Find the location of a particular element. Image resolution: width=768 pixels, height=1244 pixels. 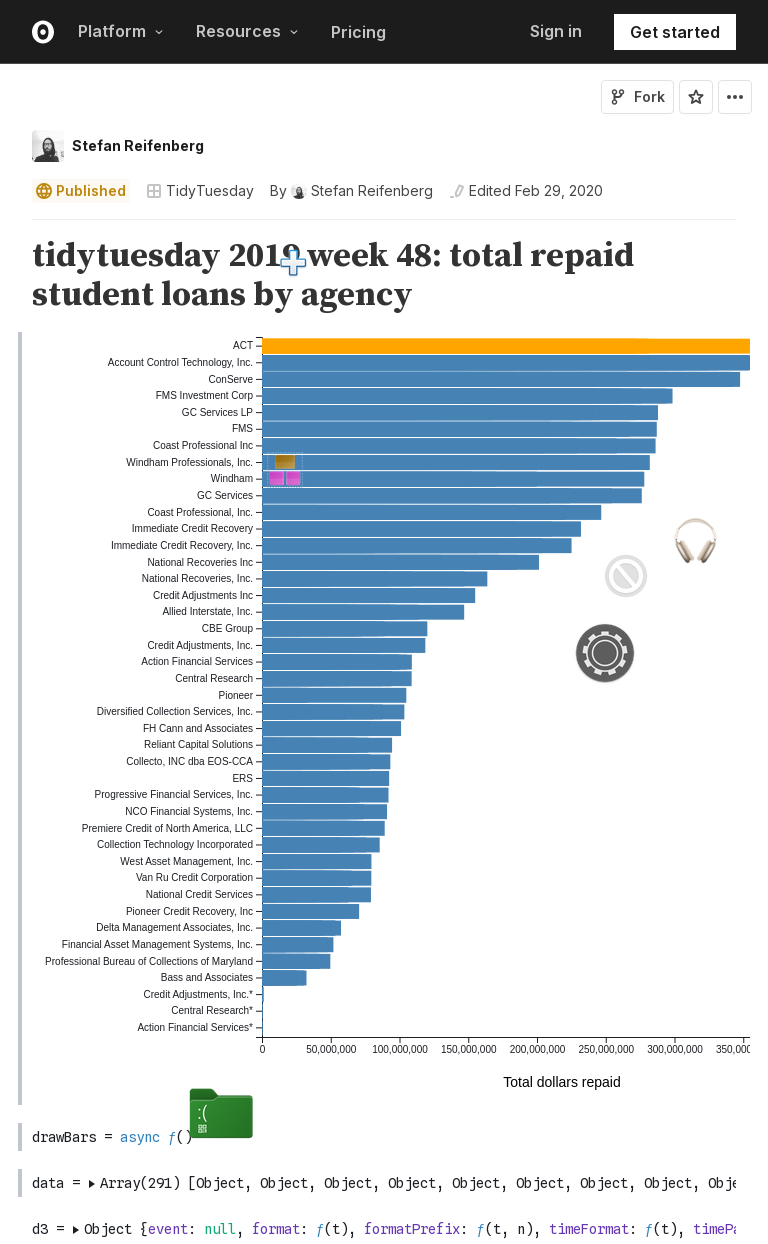

apple airpods max headphones is located at coordinates (695, 540).